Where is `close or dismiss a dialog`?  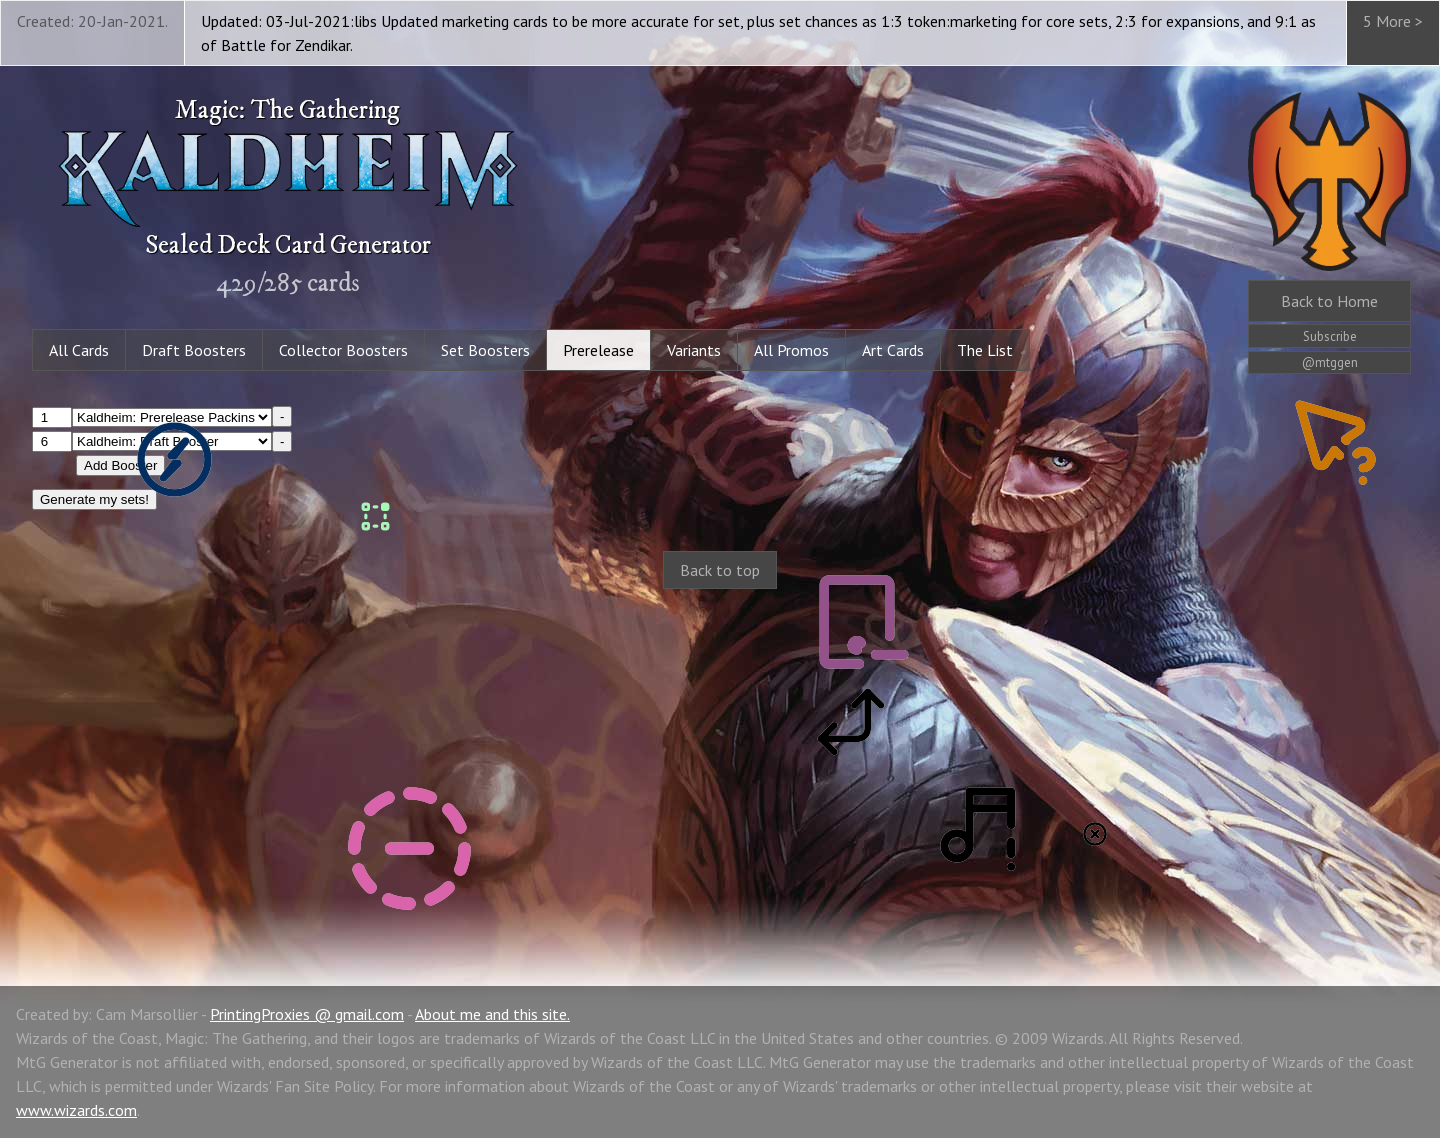
close or dismiss a dialog is located at coordinates (1095, 834).